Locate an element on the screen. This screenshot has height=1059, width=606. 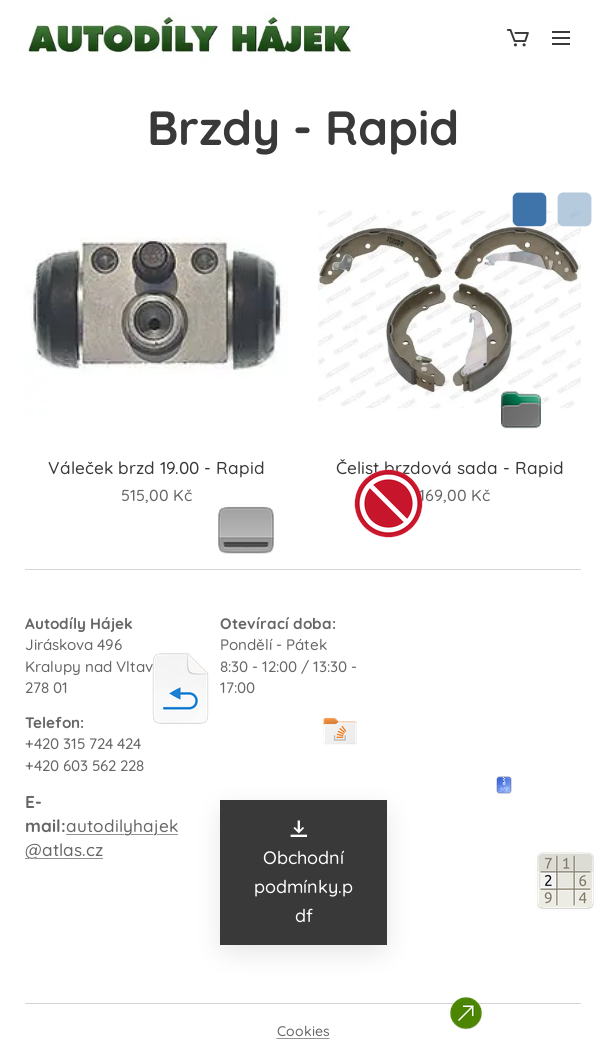
revert document to previous version is located at coordinates (180, 688).